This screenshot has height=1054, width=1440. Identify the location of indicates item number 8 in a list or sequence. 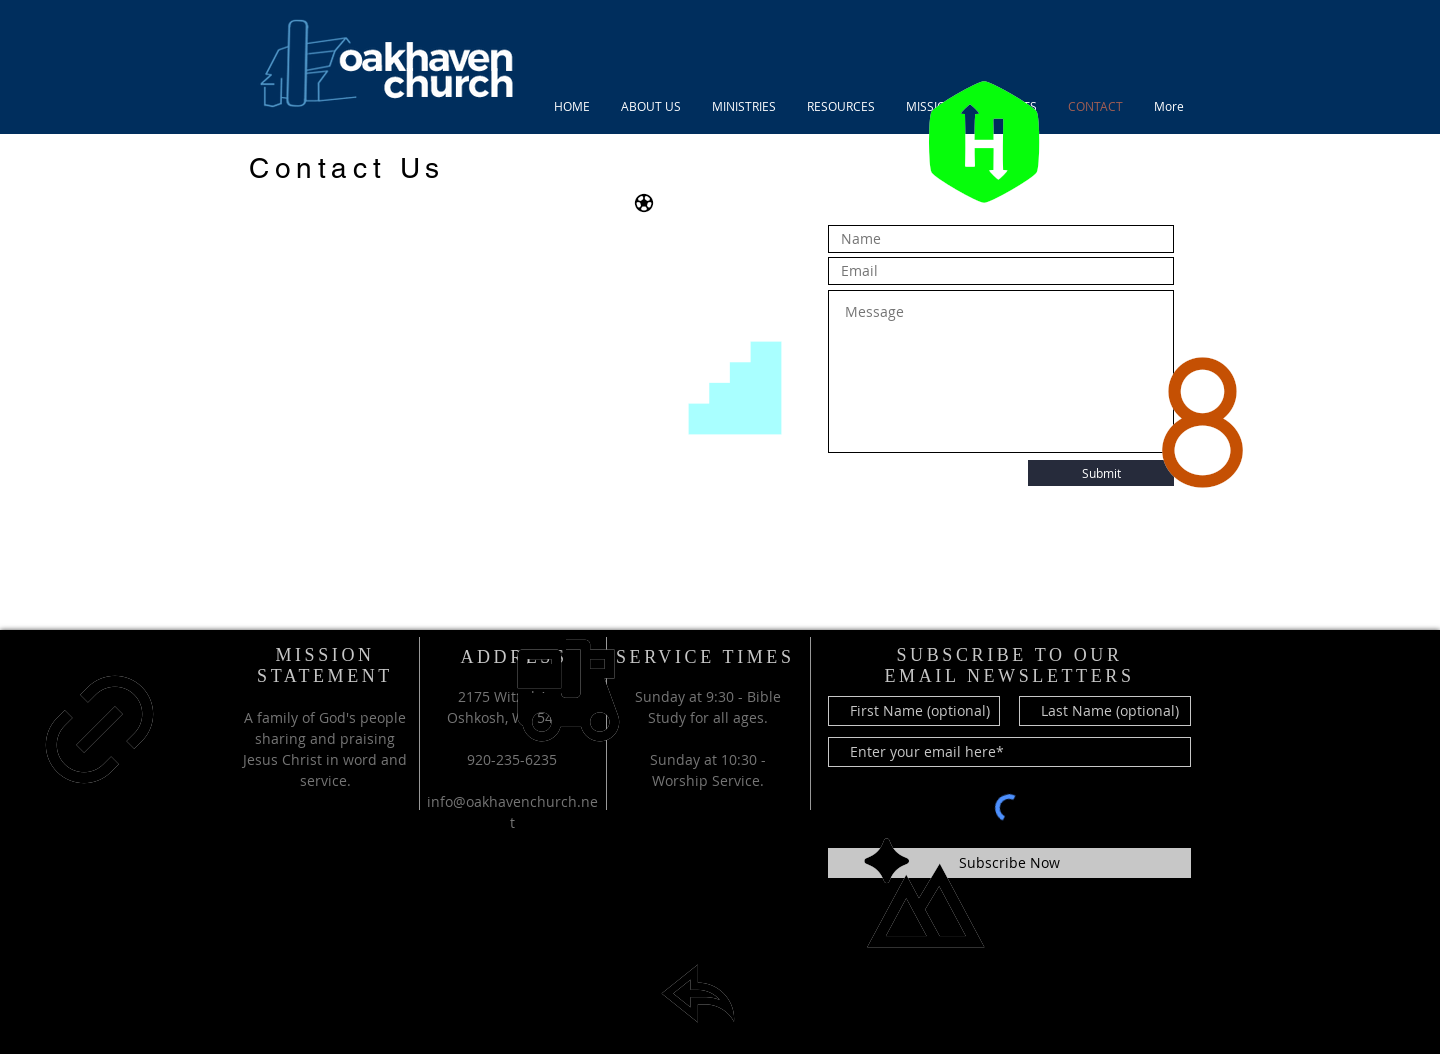
(1202, 422).